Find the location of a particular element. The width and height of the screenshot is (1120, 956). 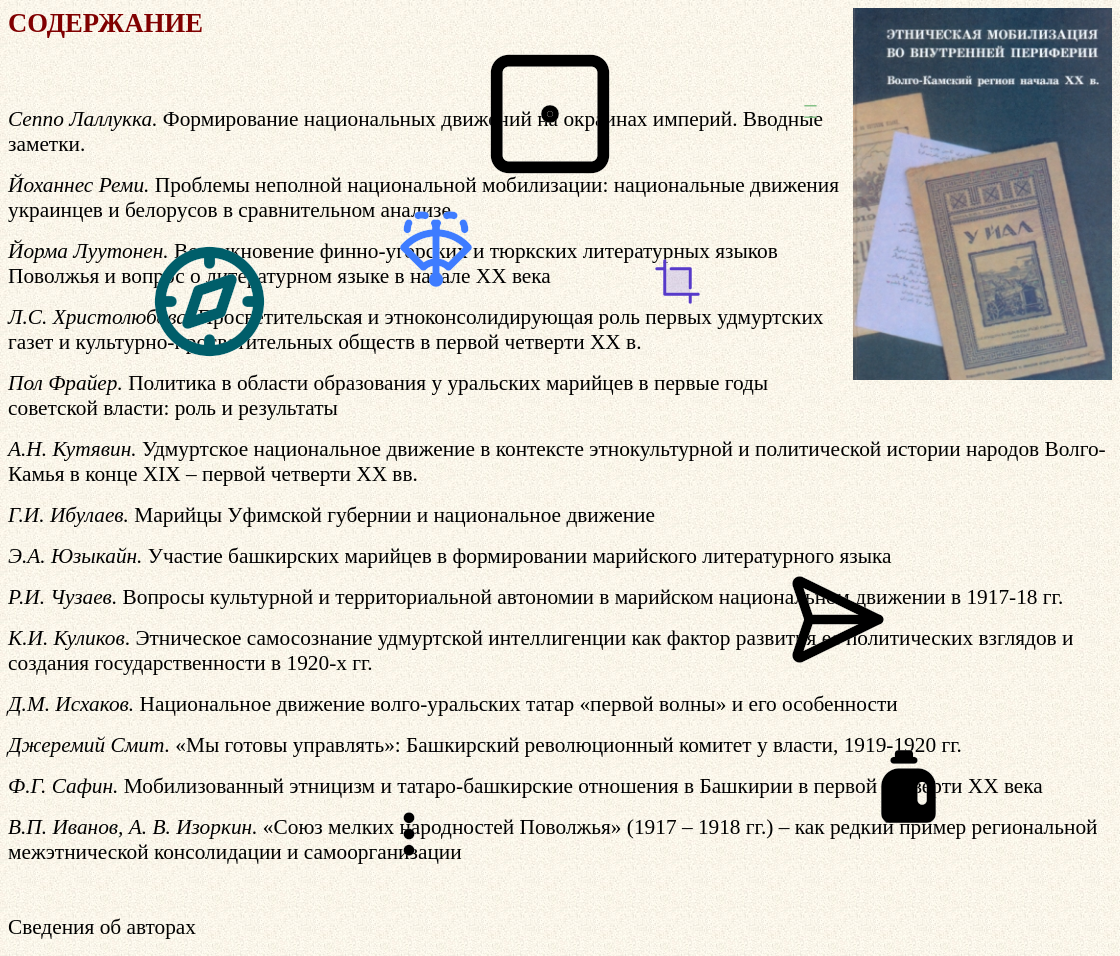

crop or resize an image is located at coordinates (677, 281).